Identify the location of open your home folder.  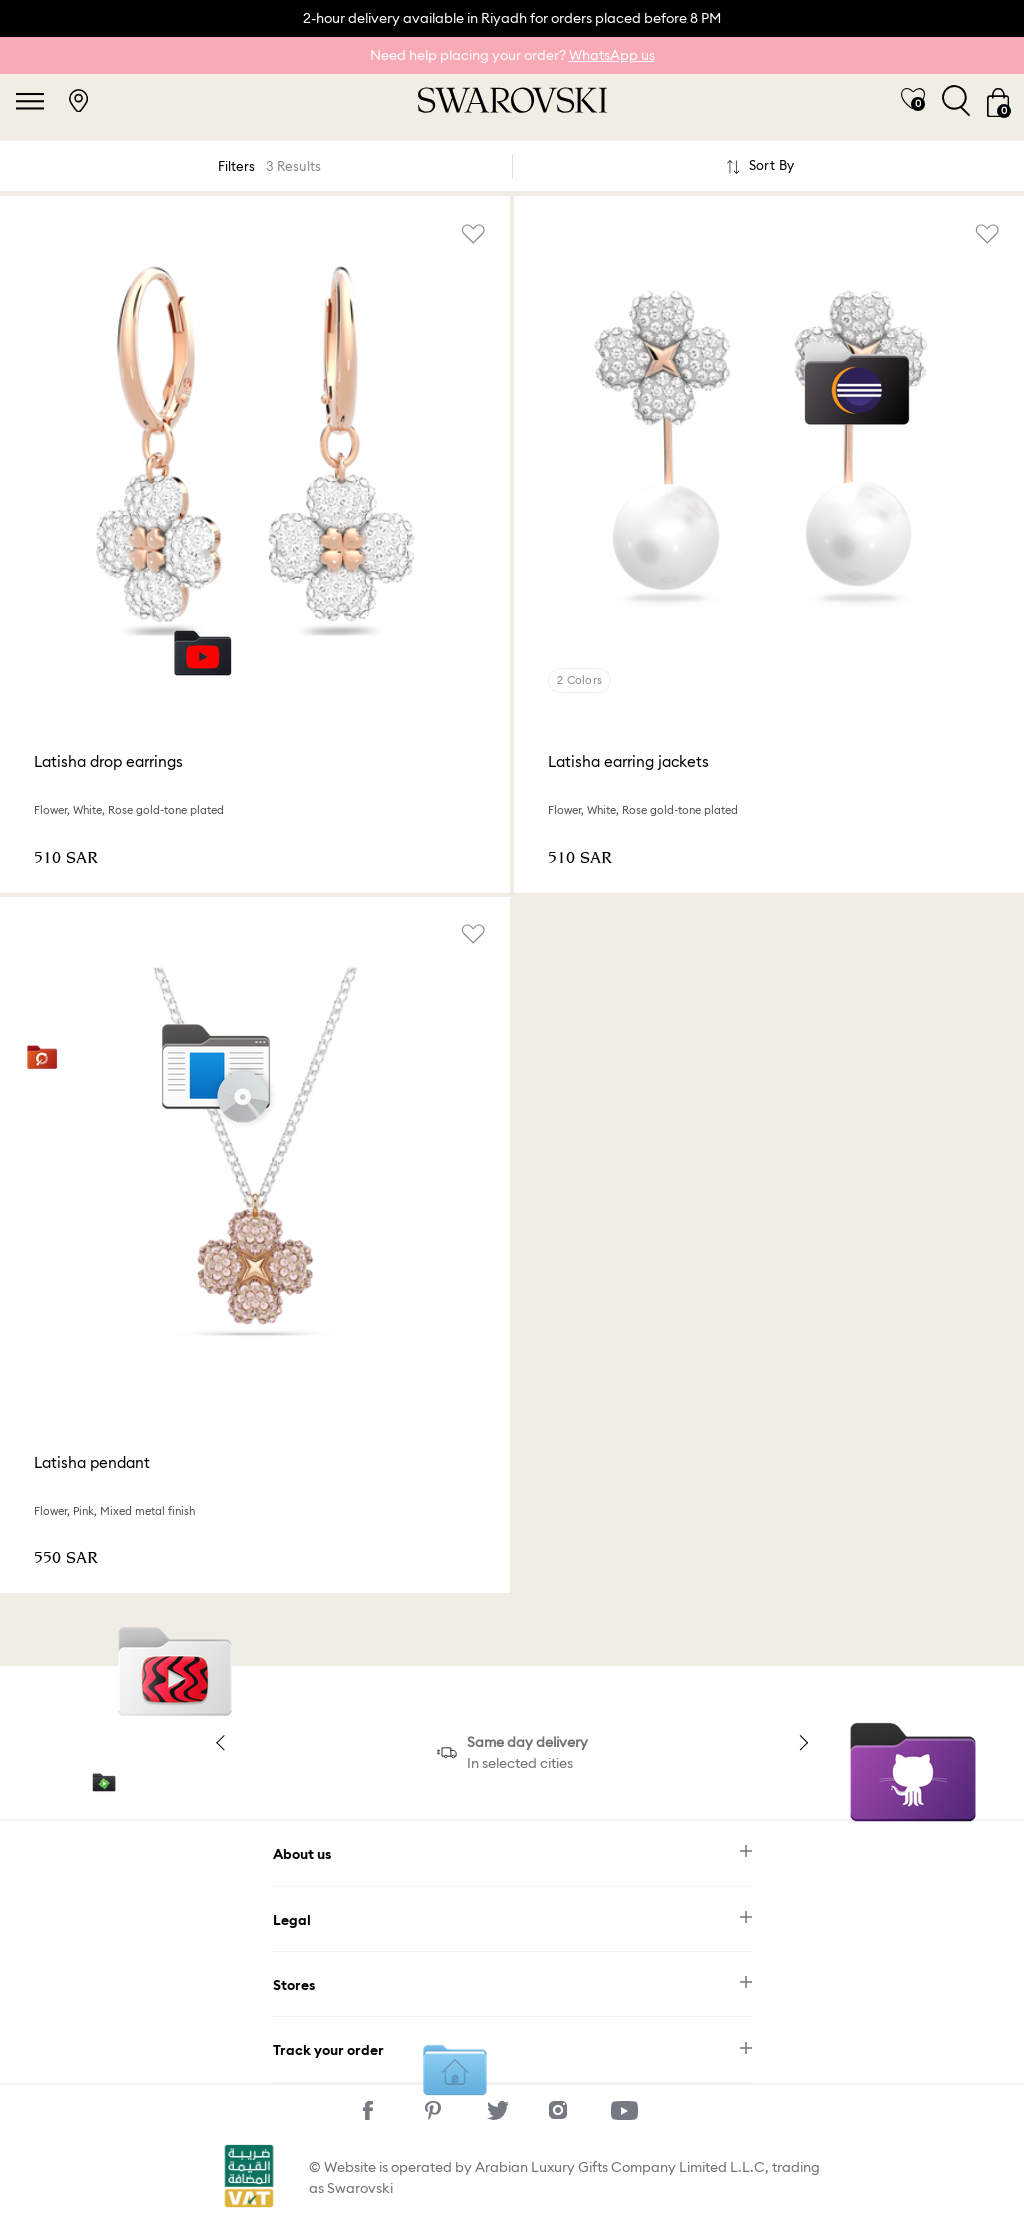
(455, 2070).